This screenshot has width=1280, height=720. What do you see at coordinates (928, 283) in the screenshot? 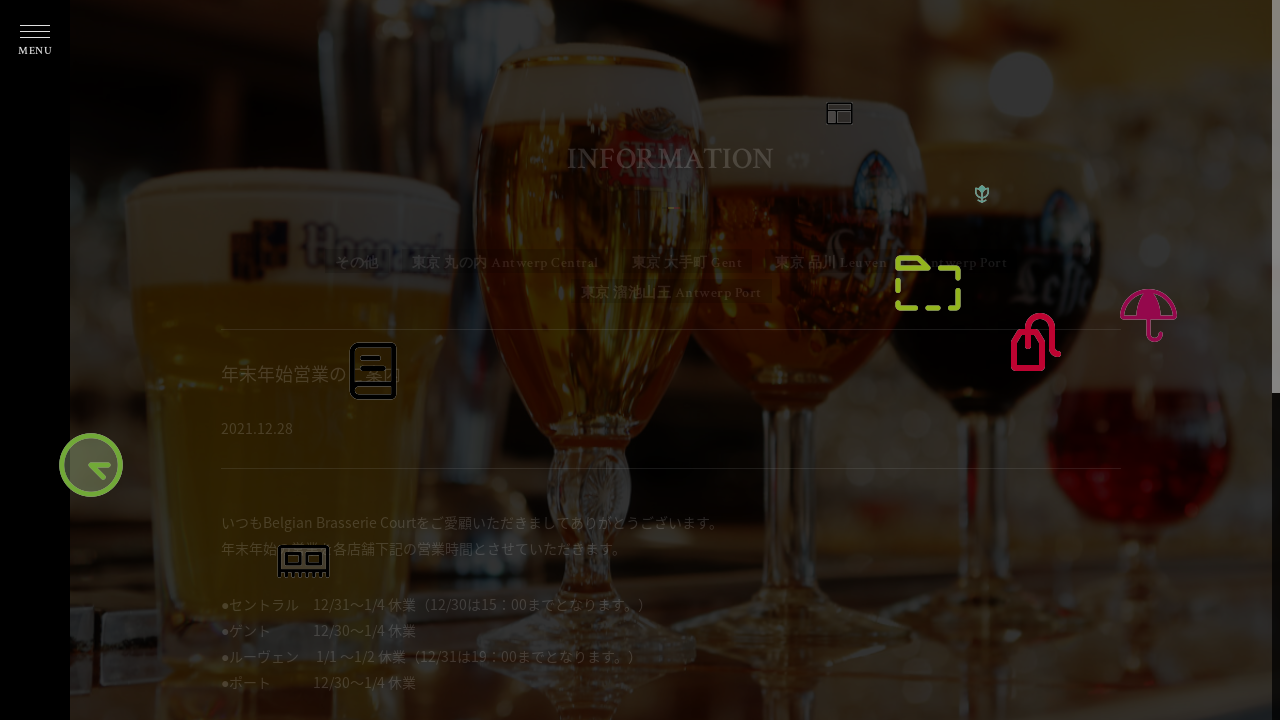
I see `create a new folder` at bounding box center [928, 283].